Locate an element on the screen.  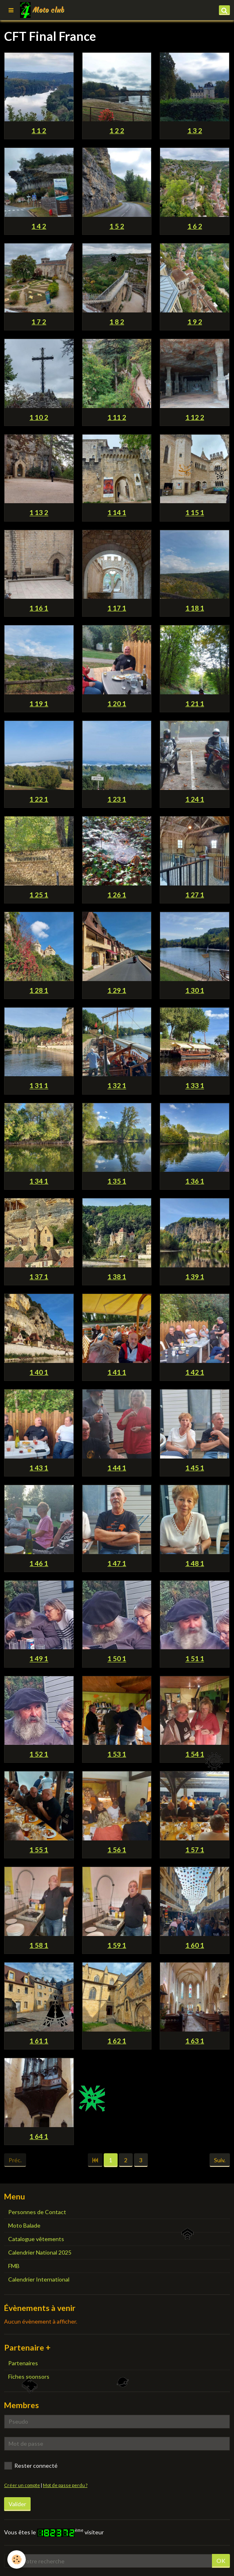
trigger an explosion or blast effect is located at coordinates (91, 2099).